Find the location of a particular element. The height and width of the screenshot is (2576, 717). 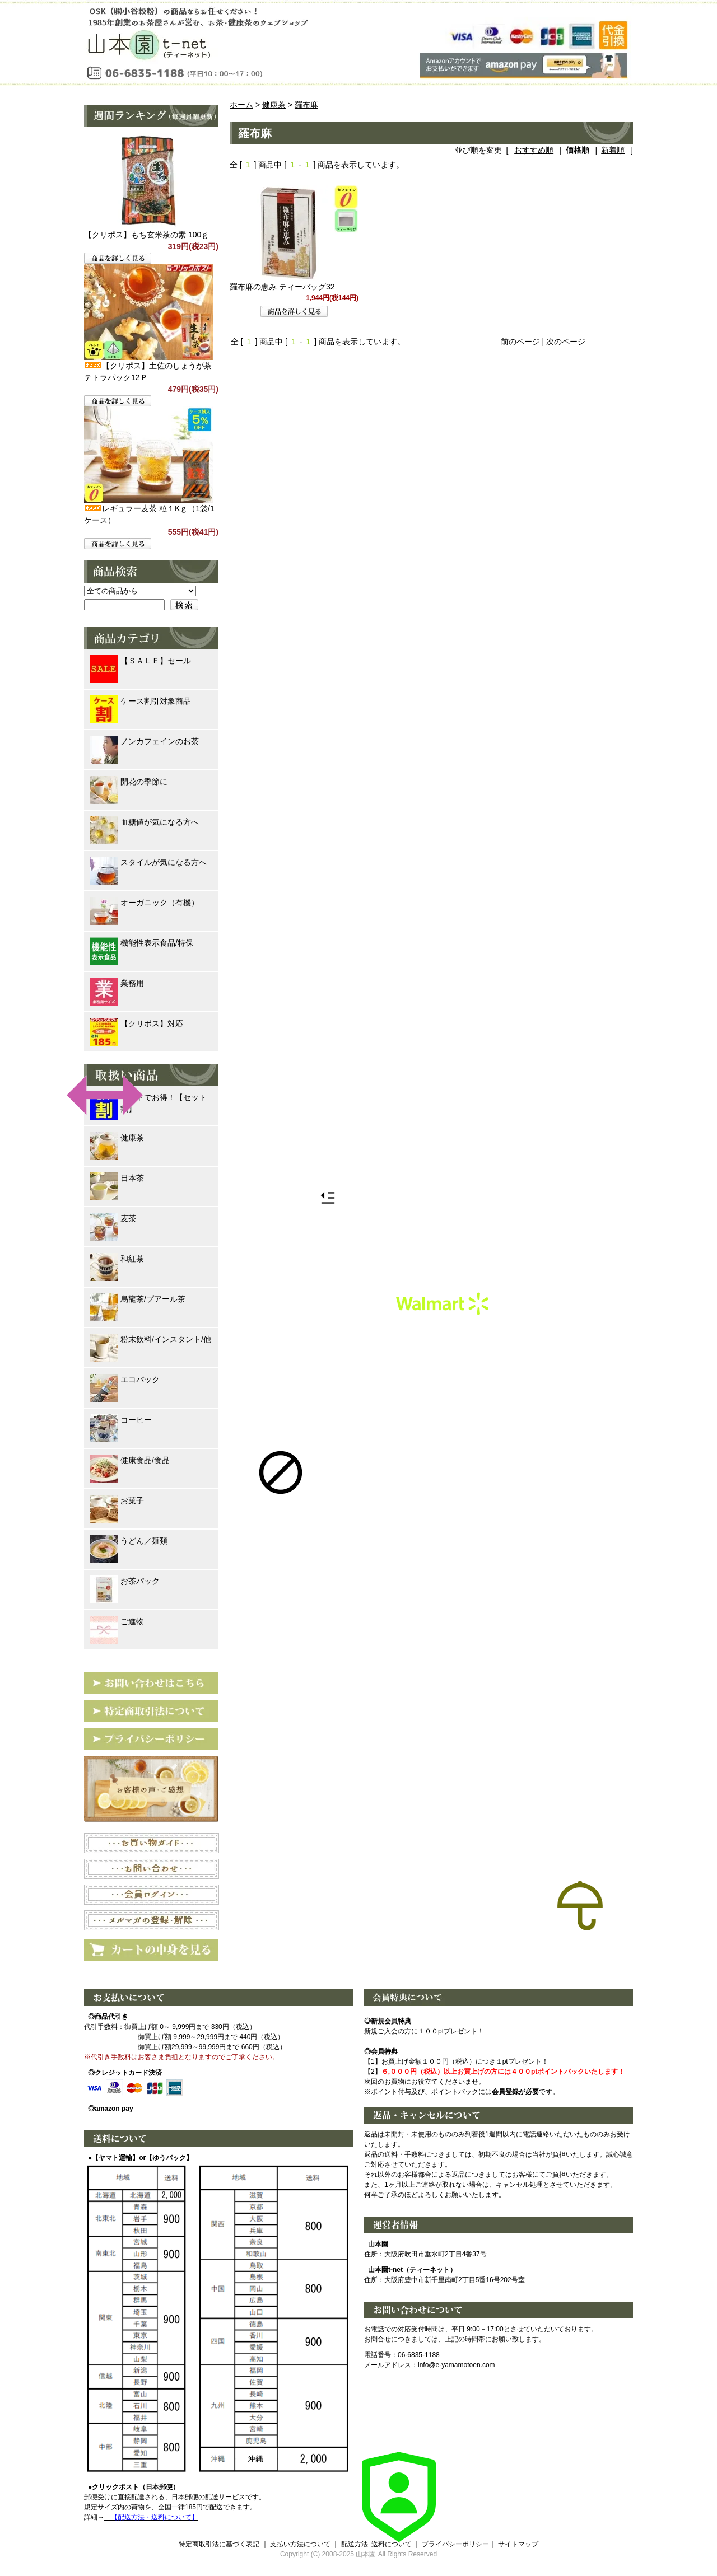

indicates a prohibited or restricted action is located at coordinates (281, 1472).